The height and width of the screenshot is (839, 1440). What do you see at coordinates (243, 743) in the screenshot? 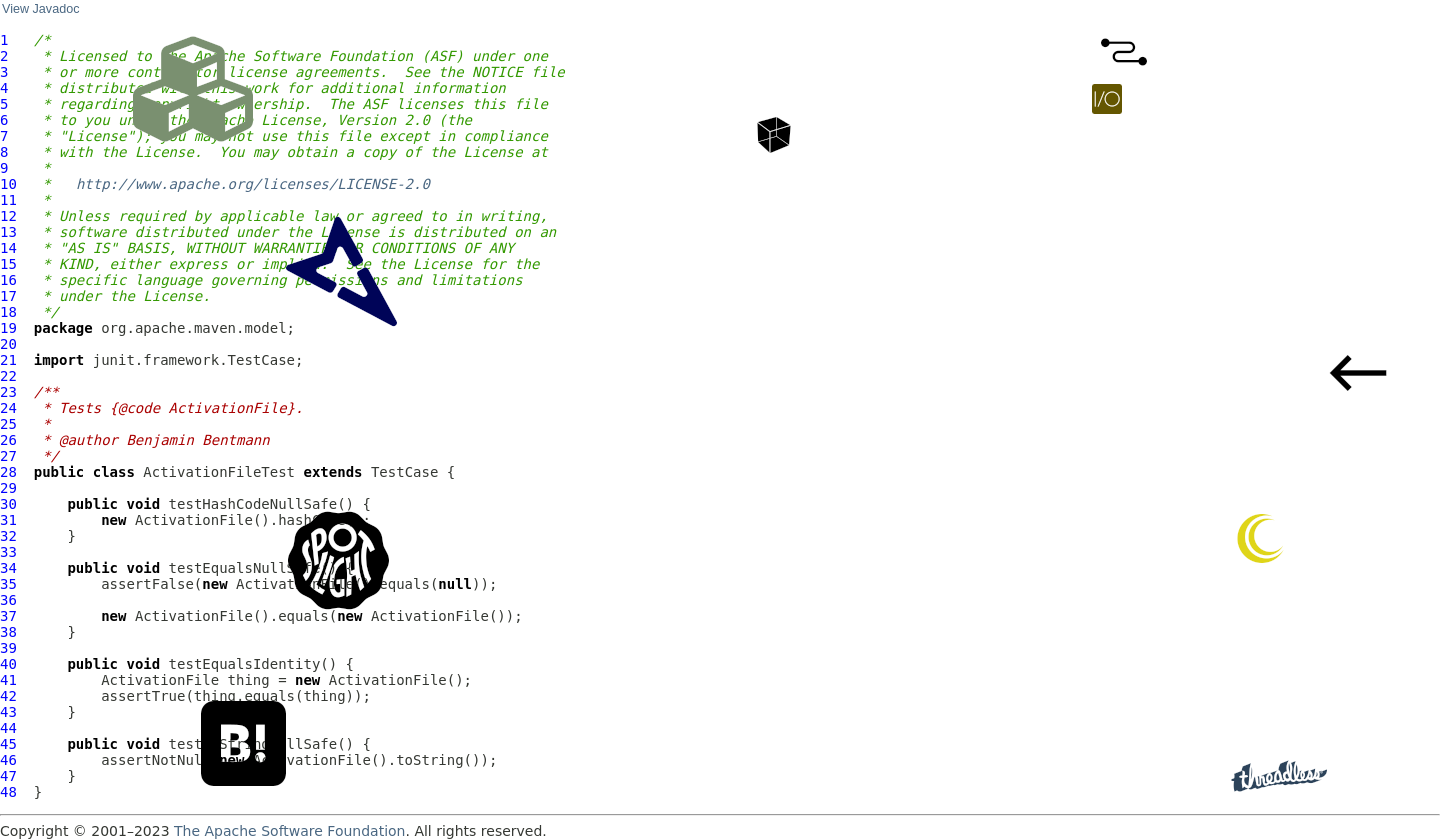
I see `open hatena bookmark app` at bounding box center [243, 743].